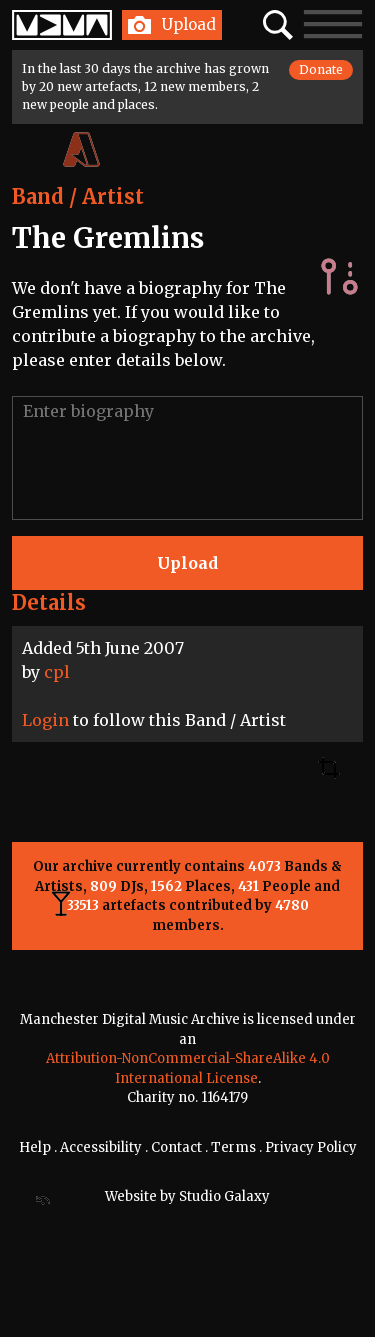 This screenshot has height=1337, width=375. Describe the element at coordinates (43, 1200) in the screenshot. I see `undo recent action` at that location.